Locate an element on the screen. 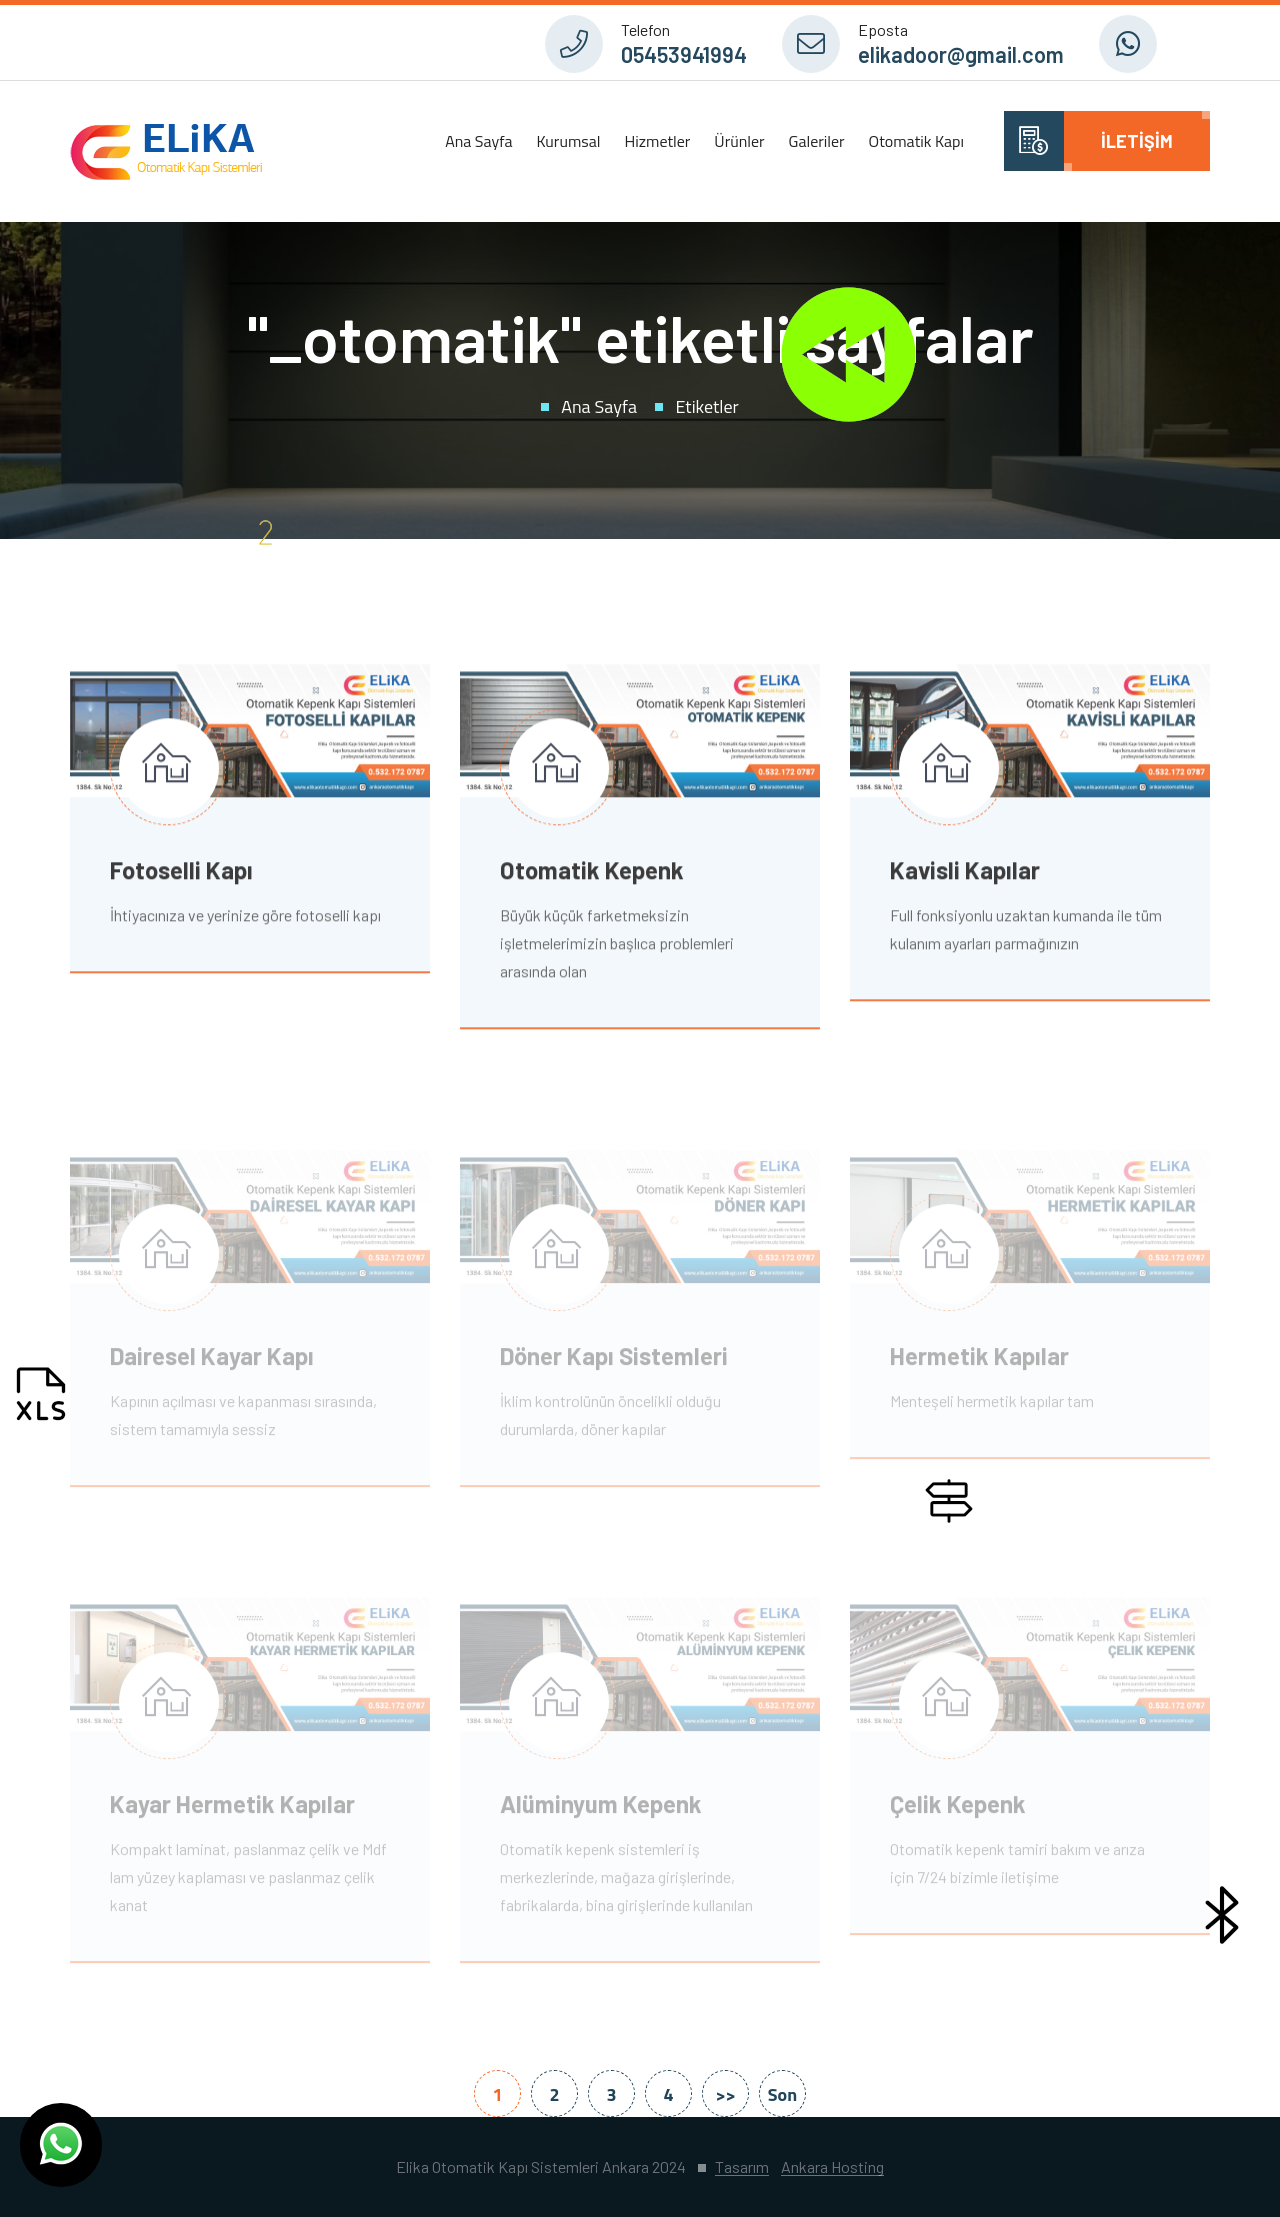  open an excel spreadsheet file is located at coordinates (41, 1396).